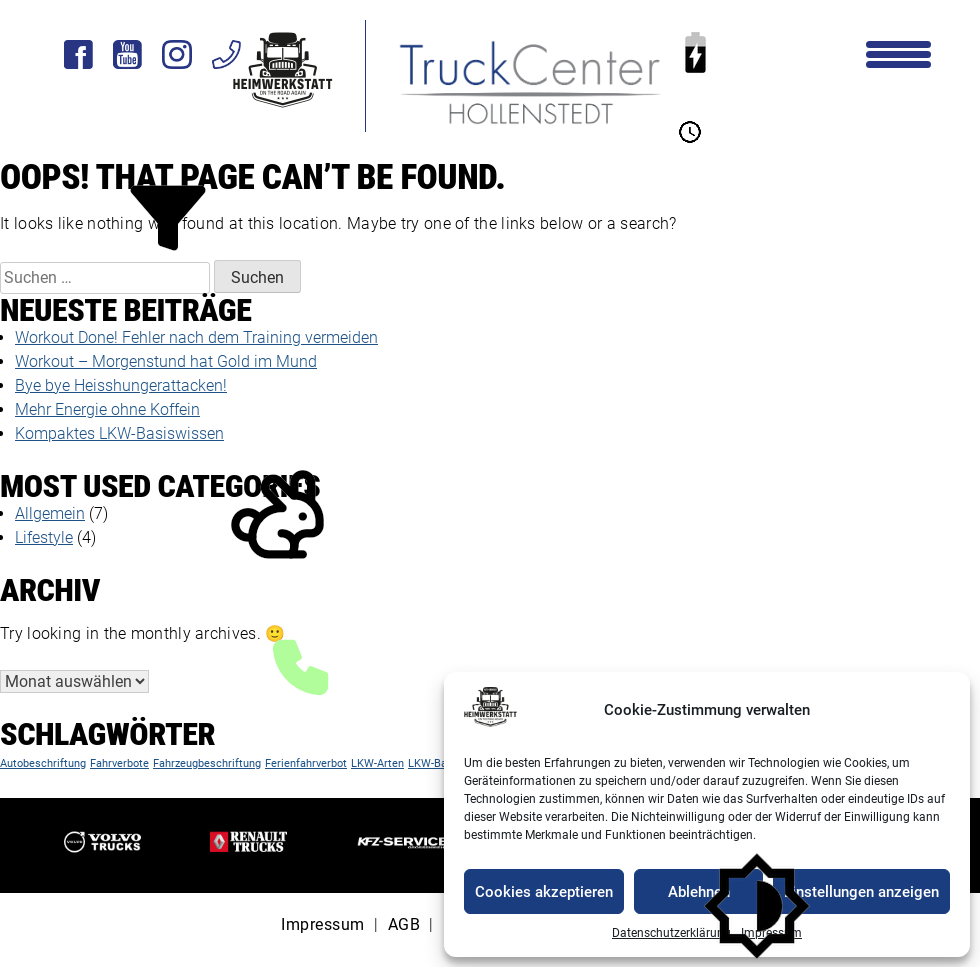 The image size is (980, 967). What do you see at coordinates (757, 906) in the screenshot?
I see `adjust screen brightness settings` at bounding box center [757, 906].